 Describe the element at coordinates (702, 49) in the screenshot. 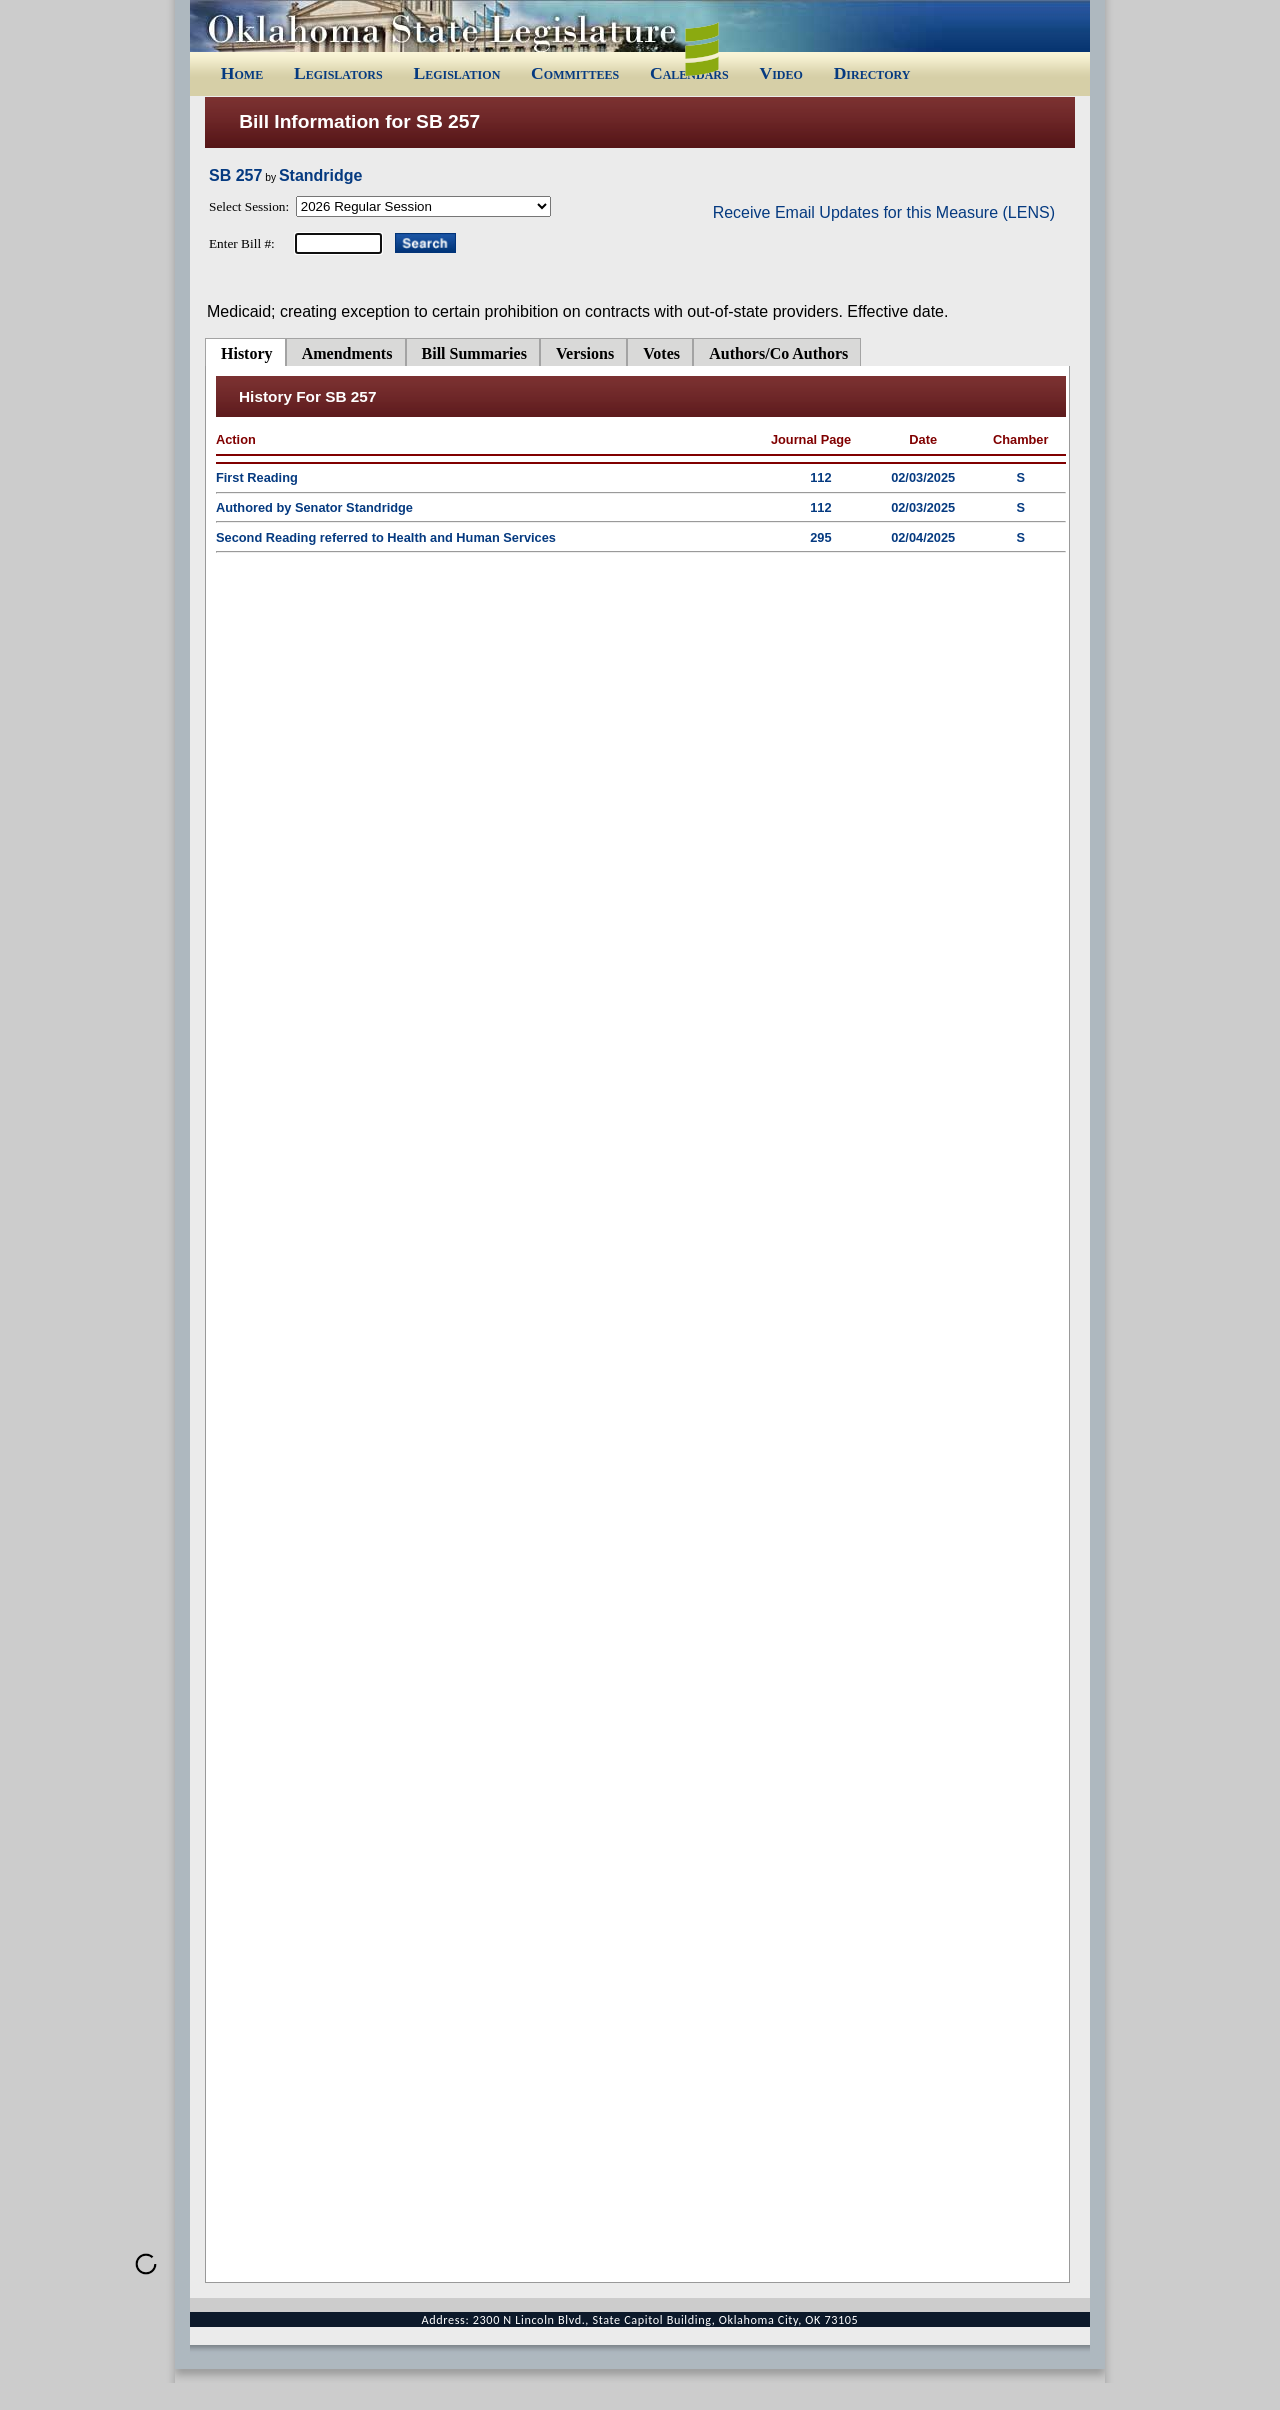

I see `scala programming language logo` at that location.